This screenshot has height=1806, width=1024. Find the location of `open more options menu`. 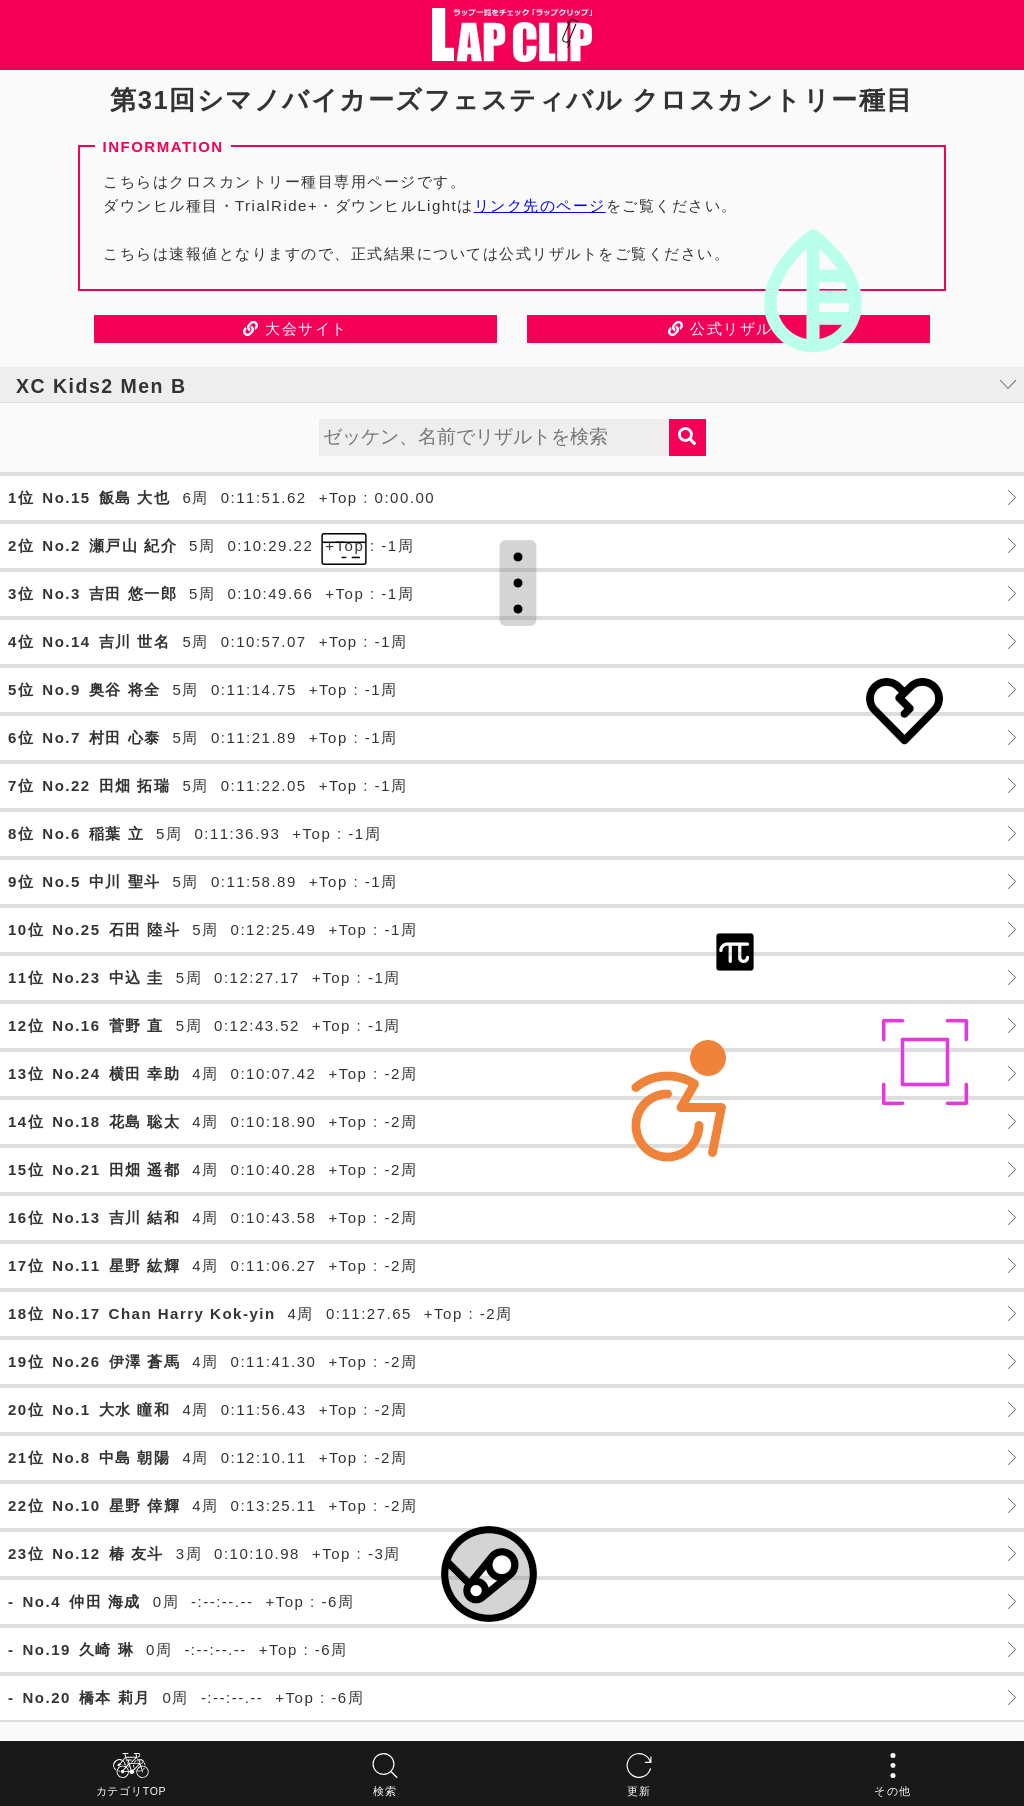

open more options menu is located at coordinates (518, 583).